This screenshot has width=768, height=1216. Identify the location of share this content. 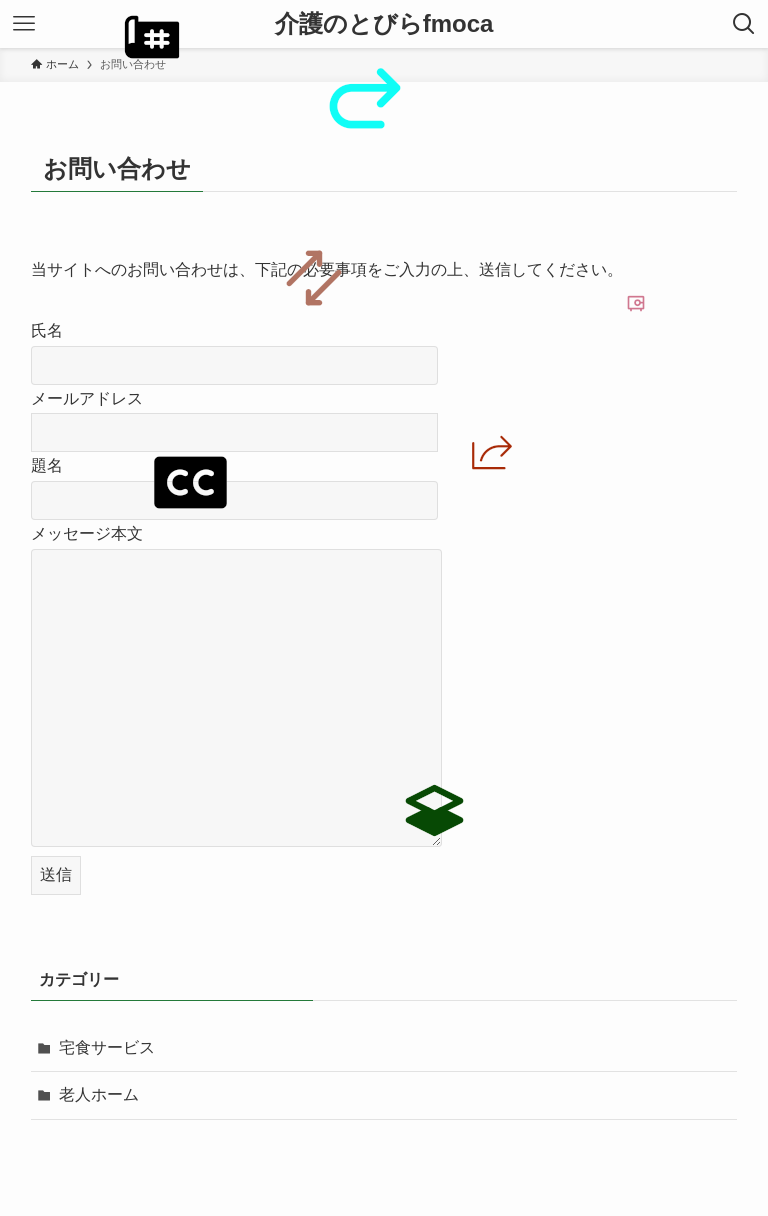
(492, 451).